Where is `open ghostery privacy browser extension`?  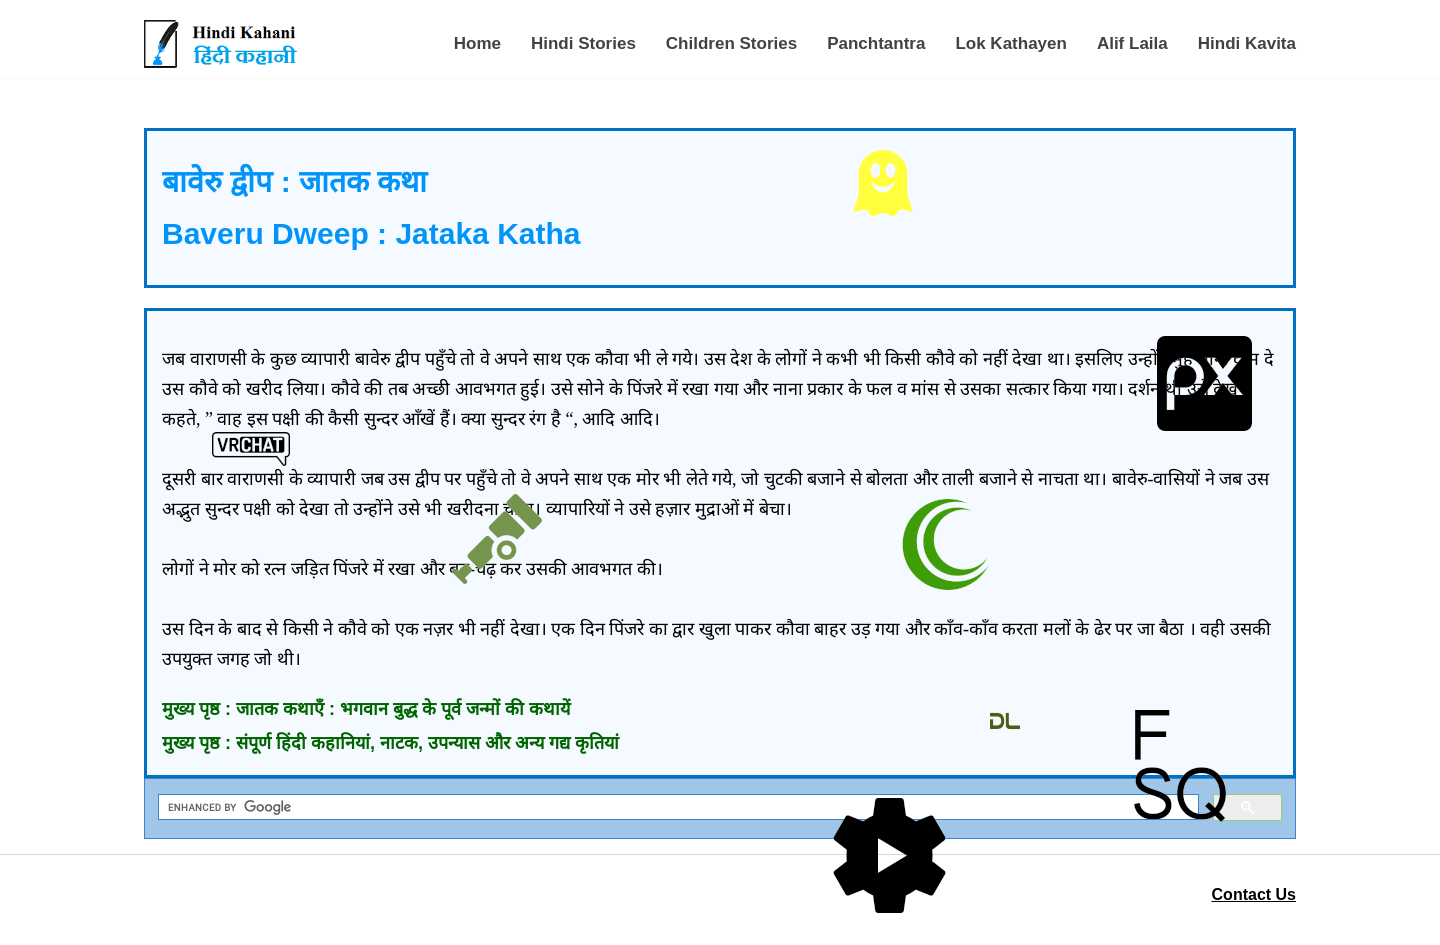 open ghostery privacy browser extension is located at coordinates (883, 183).